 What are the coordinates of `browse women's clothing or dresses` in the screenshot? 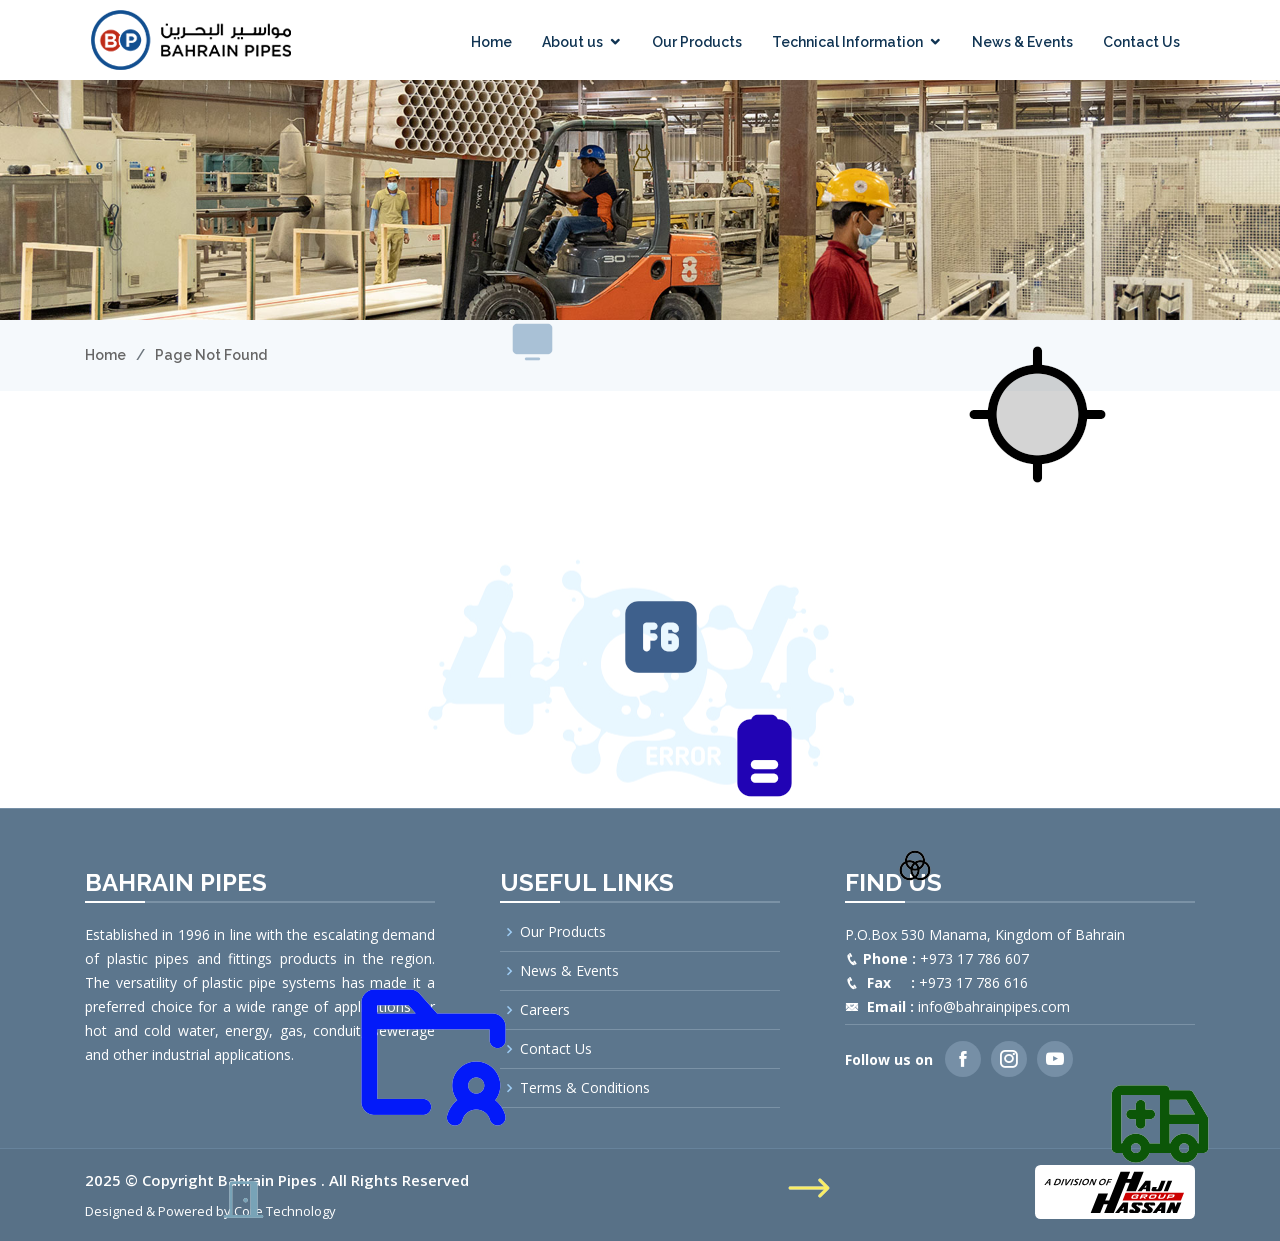 It's located at (643, 159).